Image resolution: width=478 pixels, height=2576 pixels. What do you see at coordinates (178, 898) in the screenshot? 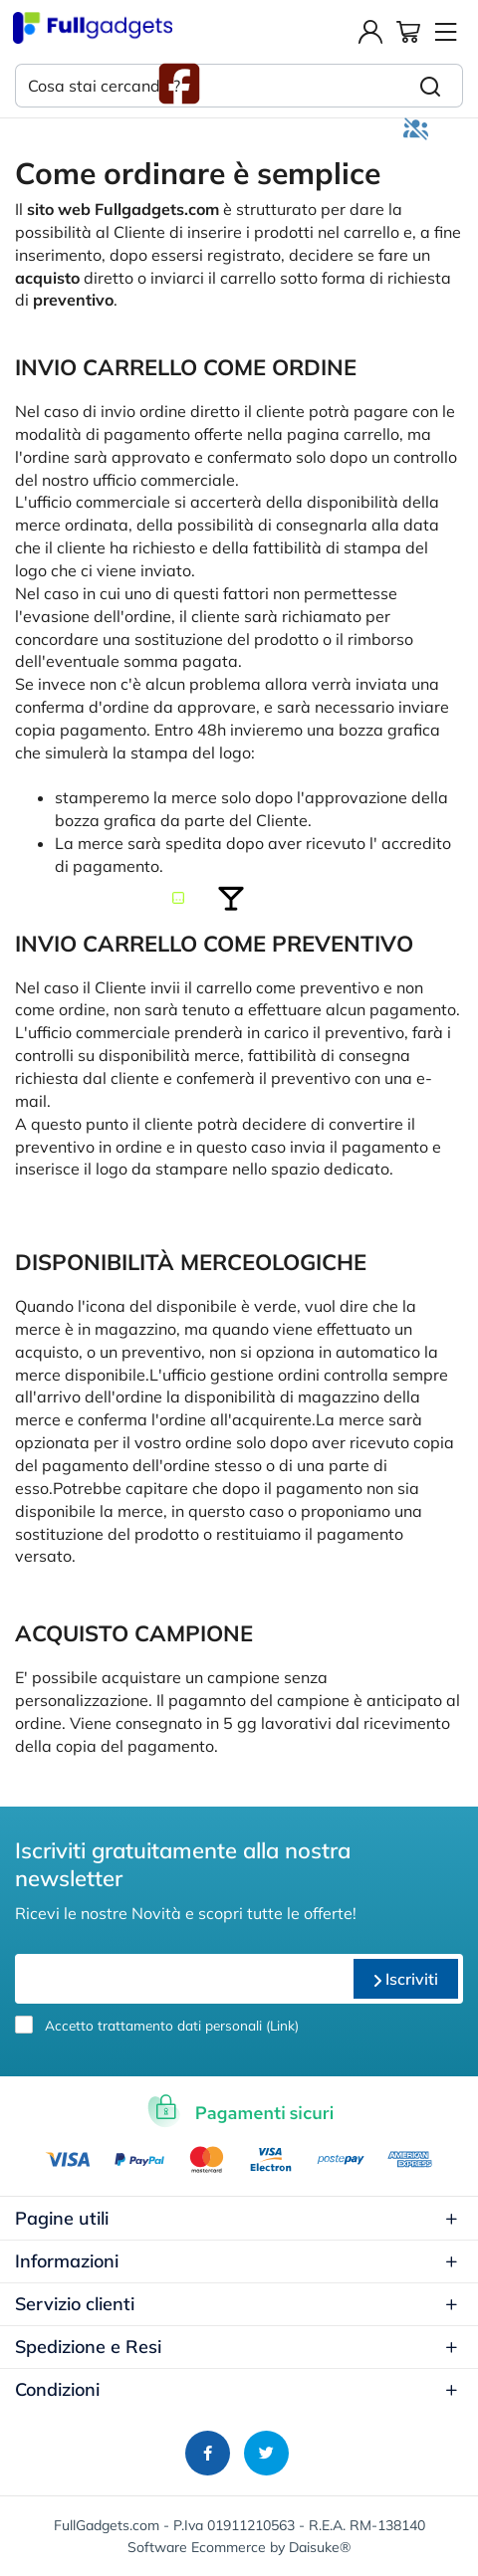
I see `toggle bottom navigation bar off` at bounding box center [178, 898].